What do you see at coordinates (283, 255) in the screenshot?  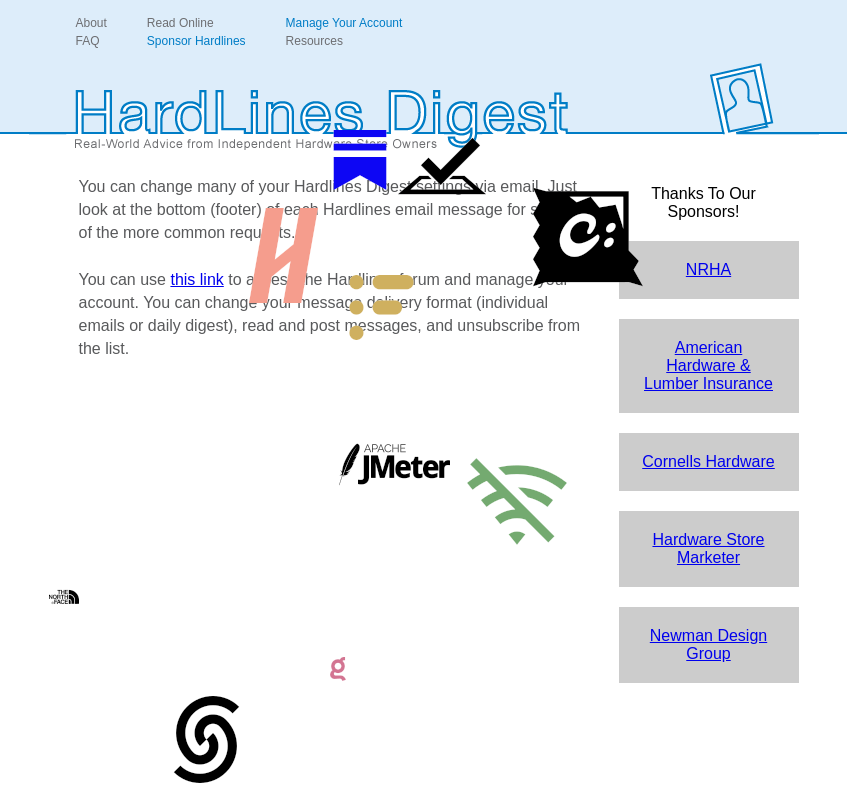 I see `handshake app or platform logo` at bounding box center [283, 255].